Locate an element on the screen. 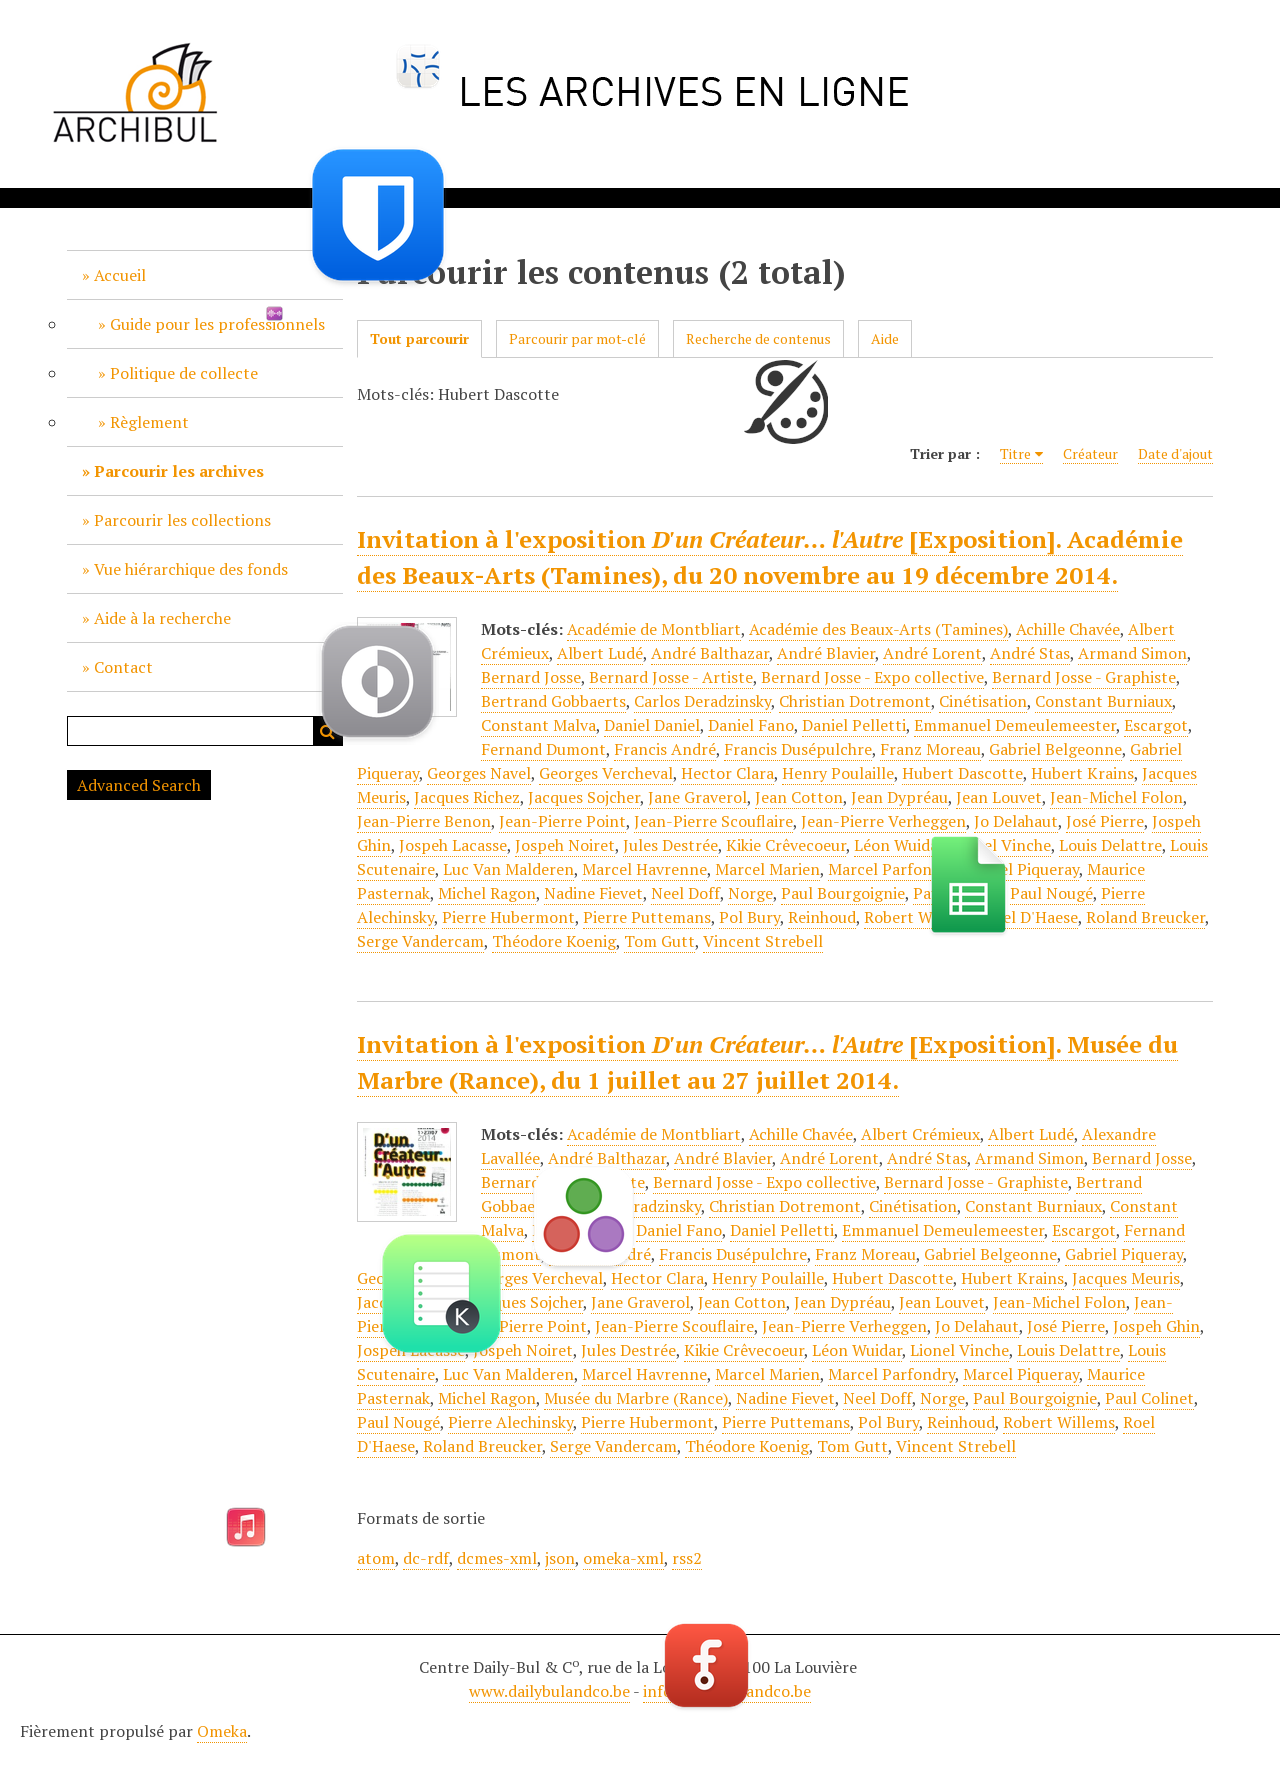  open bitwarden password manager is located at coordinates (378, 215).